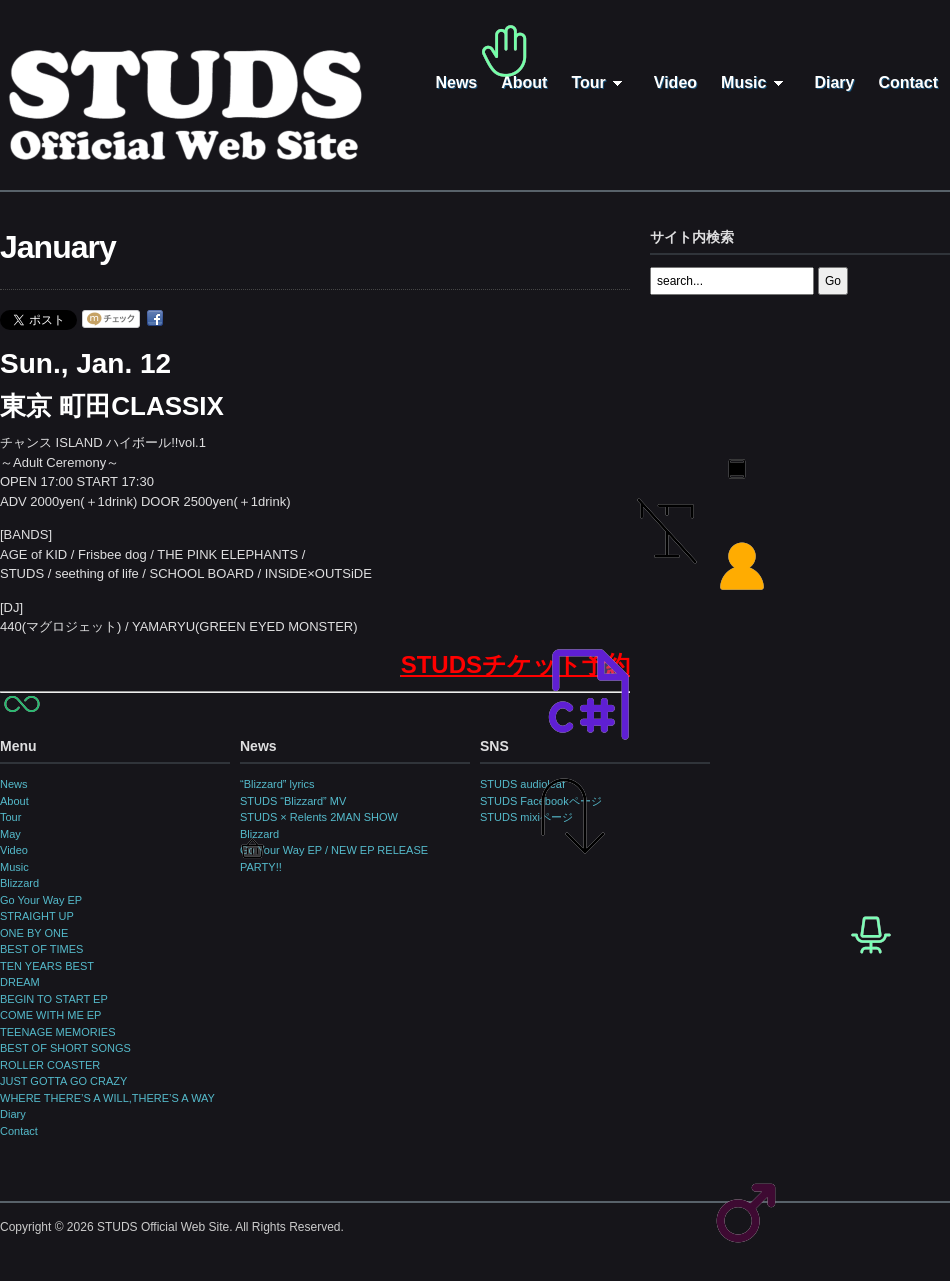  Describe the element at coordinates (506, 51) in the screenshot. I see `stop or pause an action` at that location.